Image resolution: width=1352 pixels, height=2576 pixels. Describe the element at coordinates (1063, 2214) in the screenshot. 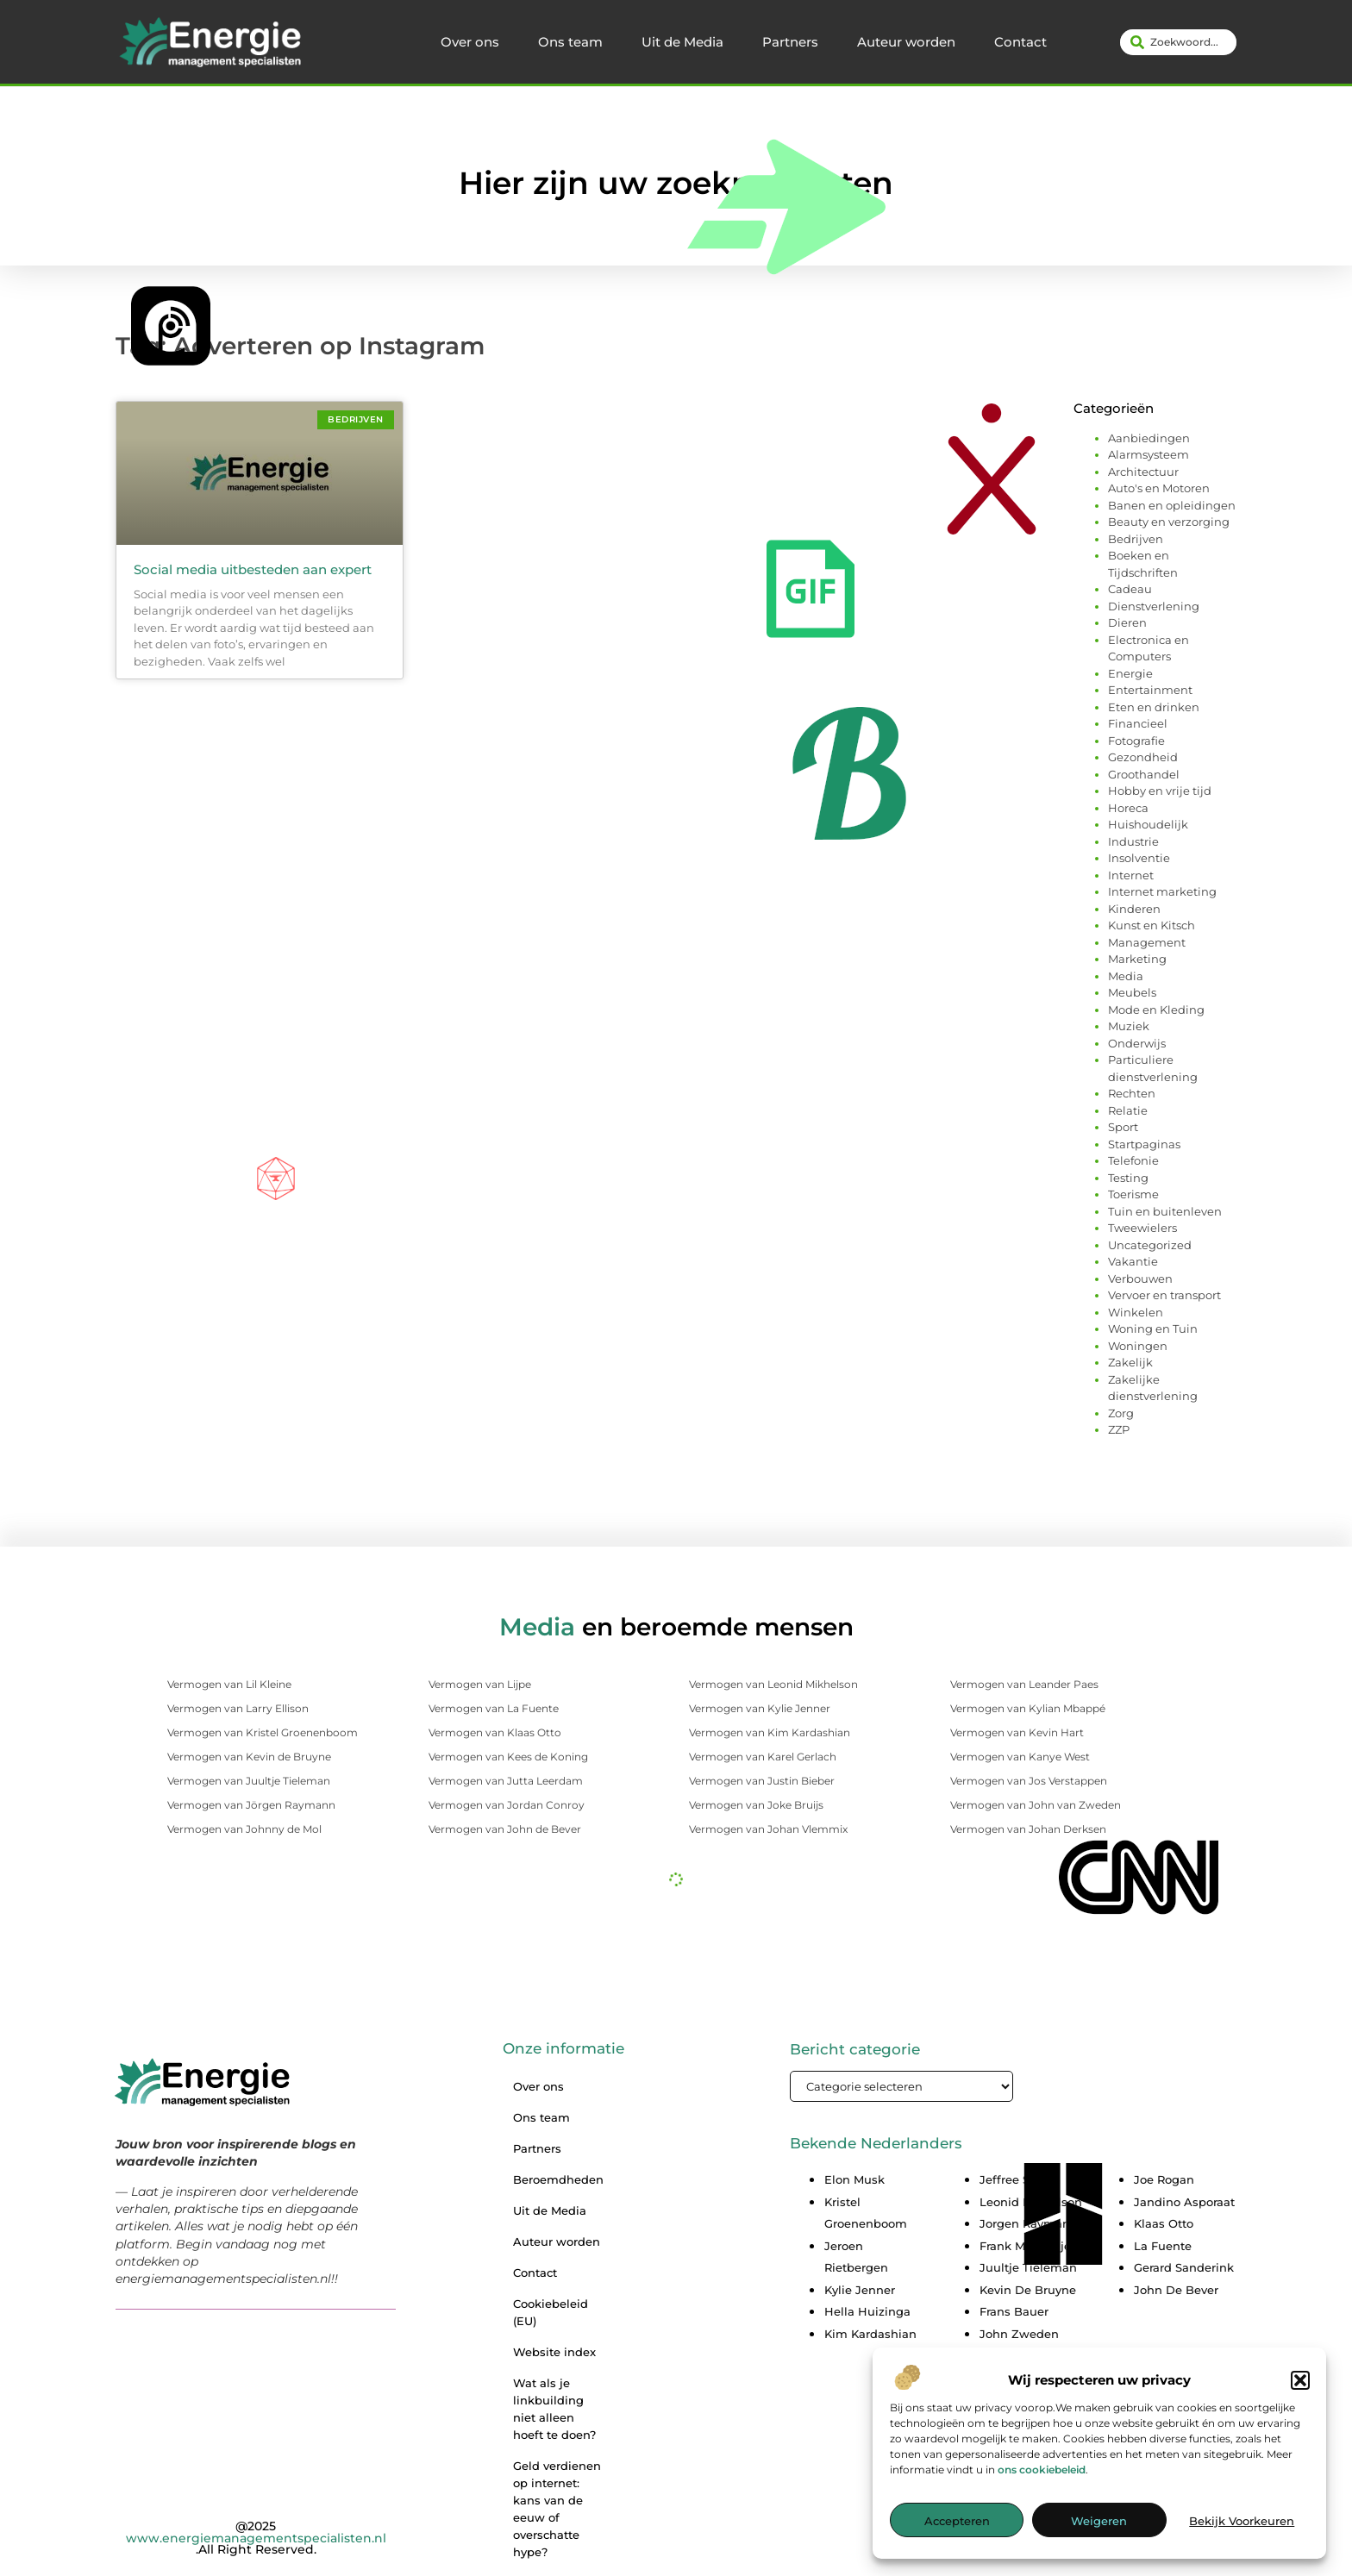

I see `open the Bambu Lab app or dashboard` at that location.